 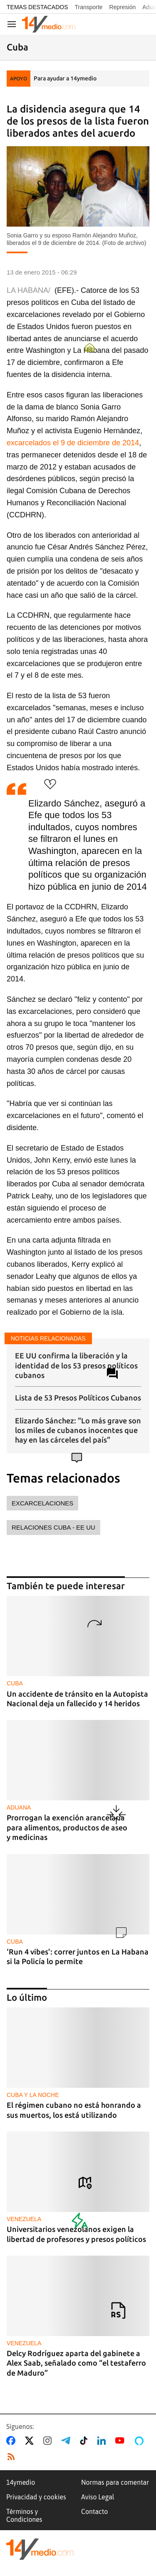 What do you see at coordinates (116, 1815) in the screenshot?
I see `collapse or minimize content from all sides` at bounding box center [116, 1815].